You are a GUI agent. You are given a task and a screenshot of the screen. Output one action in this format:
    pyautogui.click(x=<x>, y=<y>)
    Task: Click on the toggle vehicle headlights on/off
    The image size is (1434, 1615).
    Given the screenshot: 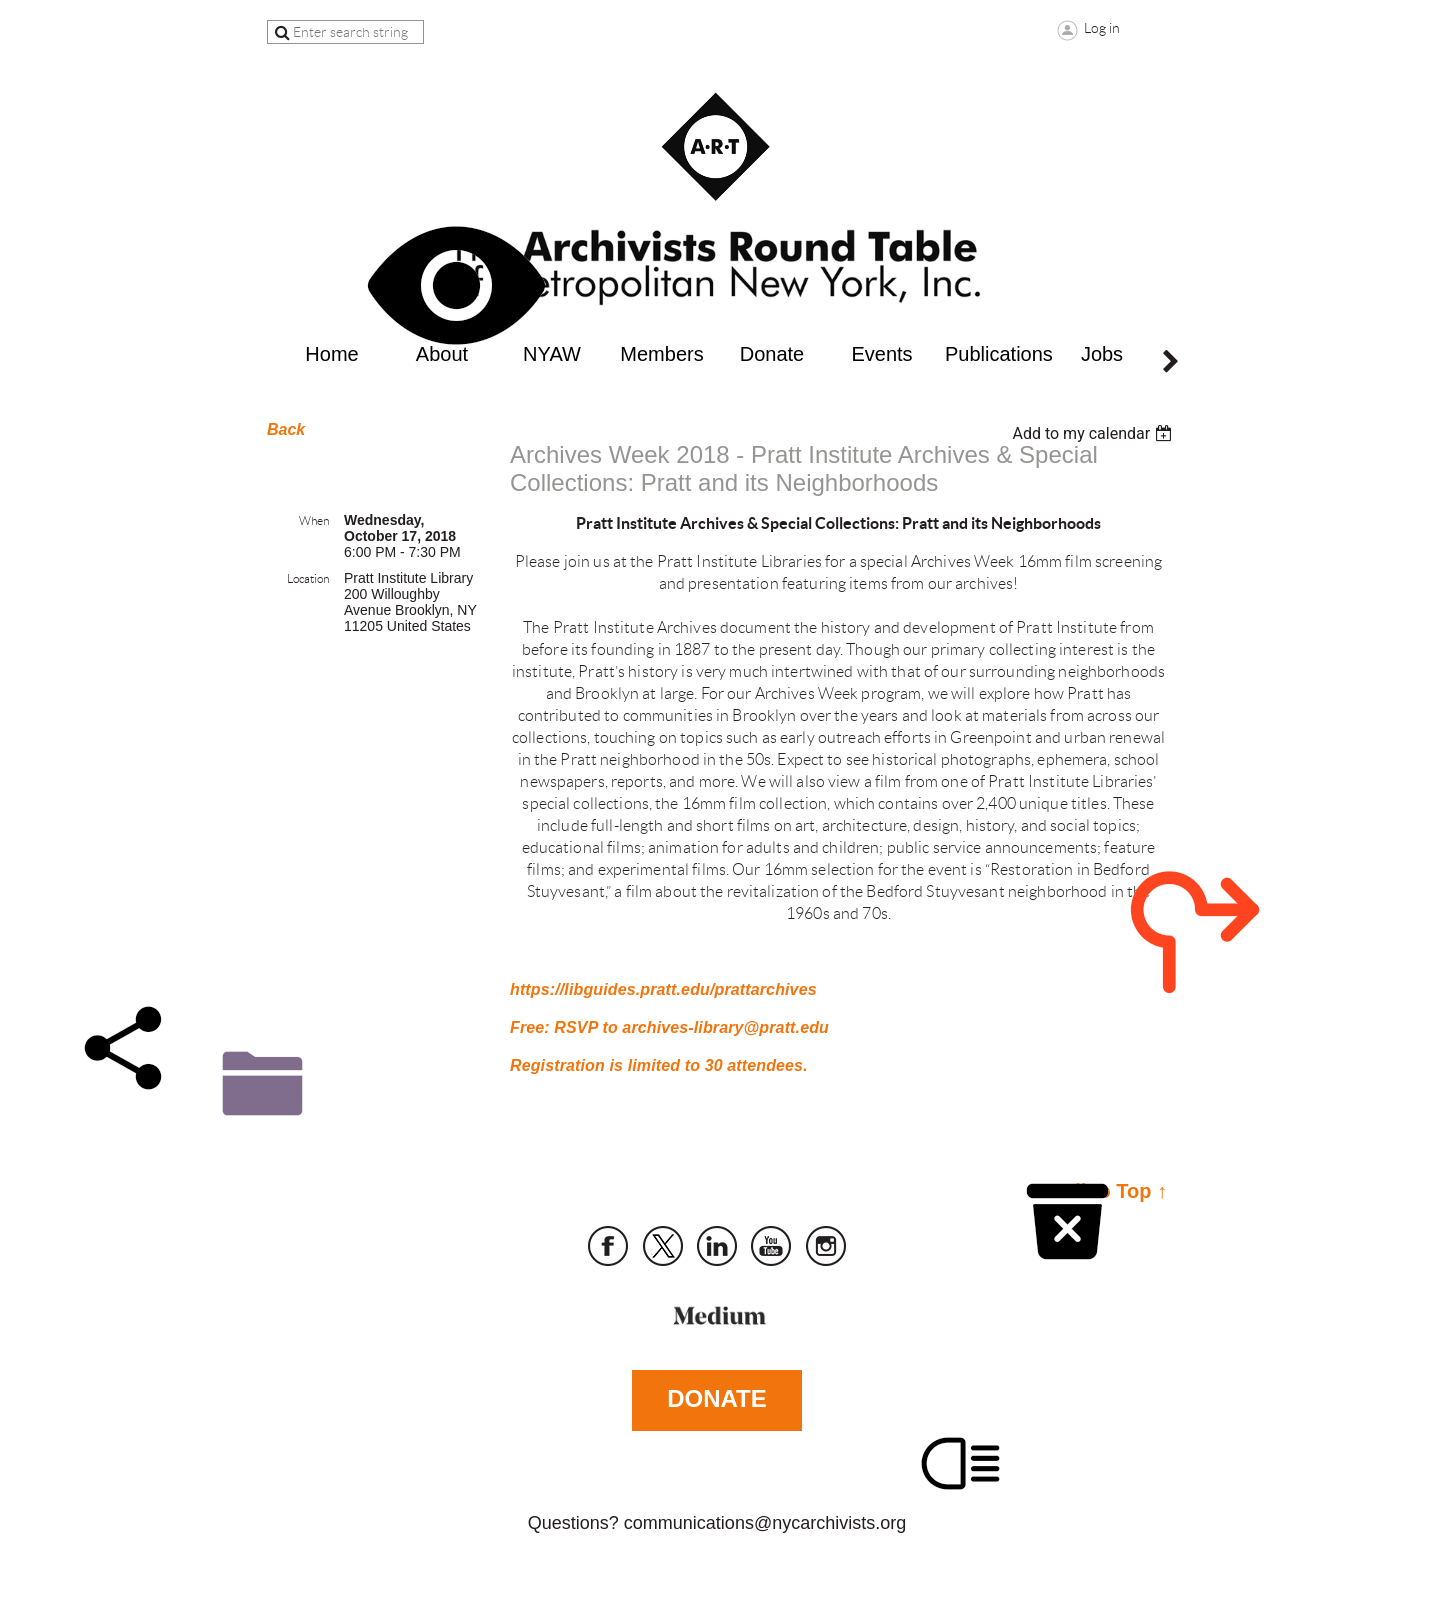 What is the action you would take?
    pyautogui.click(x=960, y=1463)
    